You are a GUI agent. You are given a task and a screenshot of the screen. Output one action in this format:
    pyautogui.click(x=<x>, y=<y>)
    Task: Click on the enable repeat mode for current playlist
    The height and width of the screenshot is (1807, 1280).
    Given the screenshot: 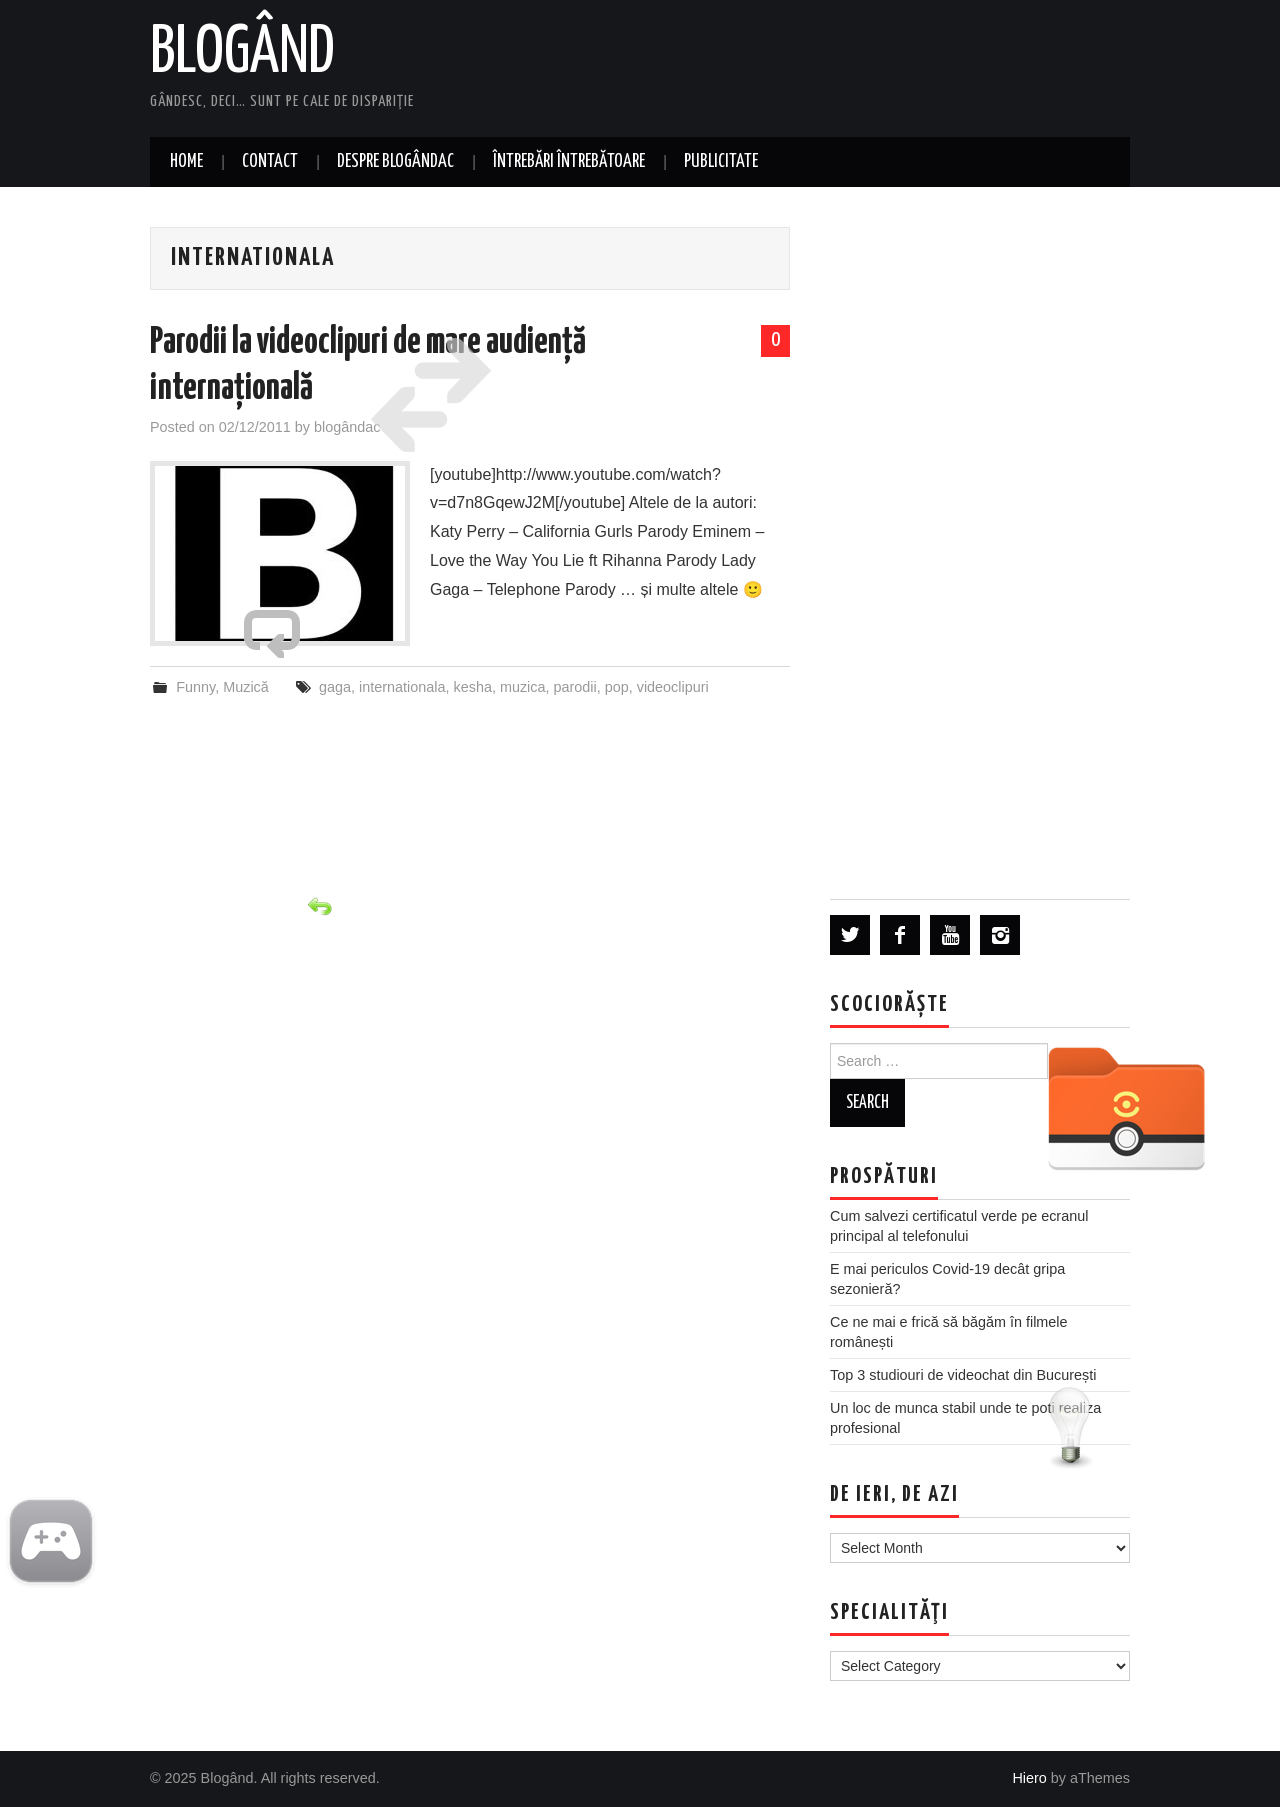 What is the action you would take?
    pyautogui.click(x=272, y=630)
    